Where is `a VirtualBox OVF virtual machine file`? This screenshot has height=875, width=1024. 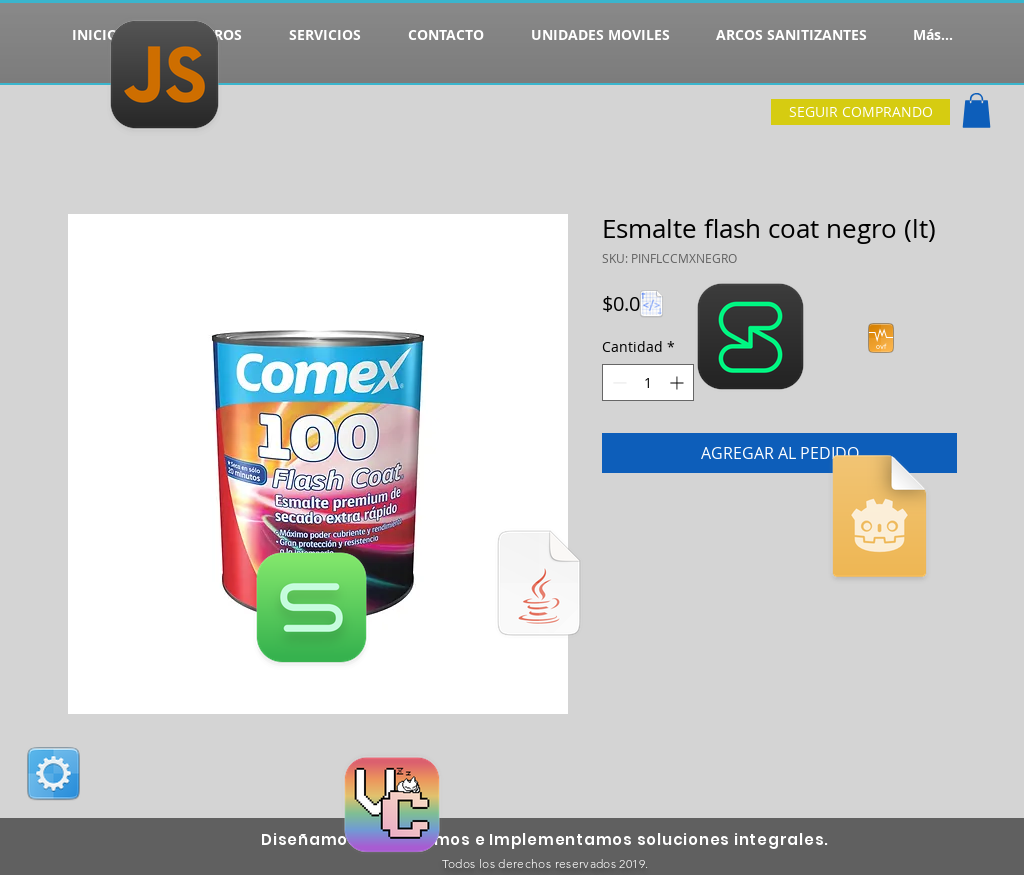 a VirtualBox OVF virtual machine file is located at coordinates (881, 338).